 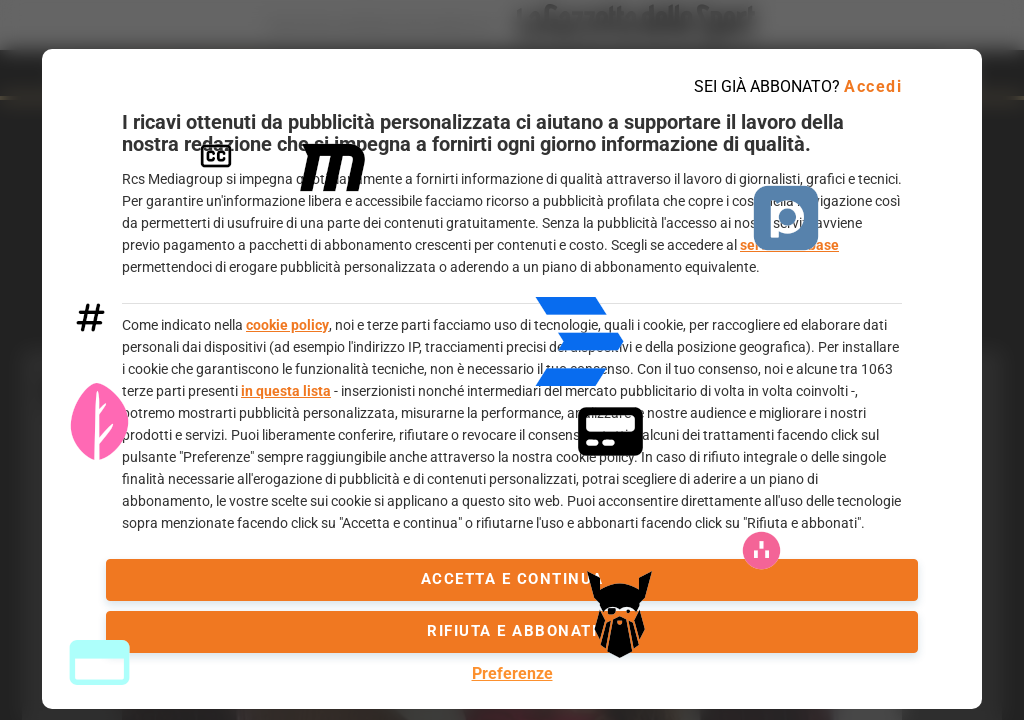 I want to click on enable closed captions for video content, so click(x=216, y=156).